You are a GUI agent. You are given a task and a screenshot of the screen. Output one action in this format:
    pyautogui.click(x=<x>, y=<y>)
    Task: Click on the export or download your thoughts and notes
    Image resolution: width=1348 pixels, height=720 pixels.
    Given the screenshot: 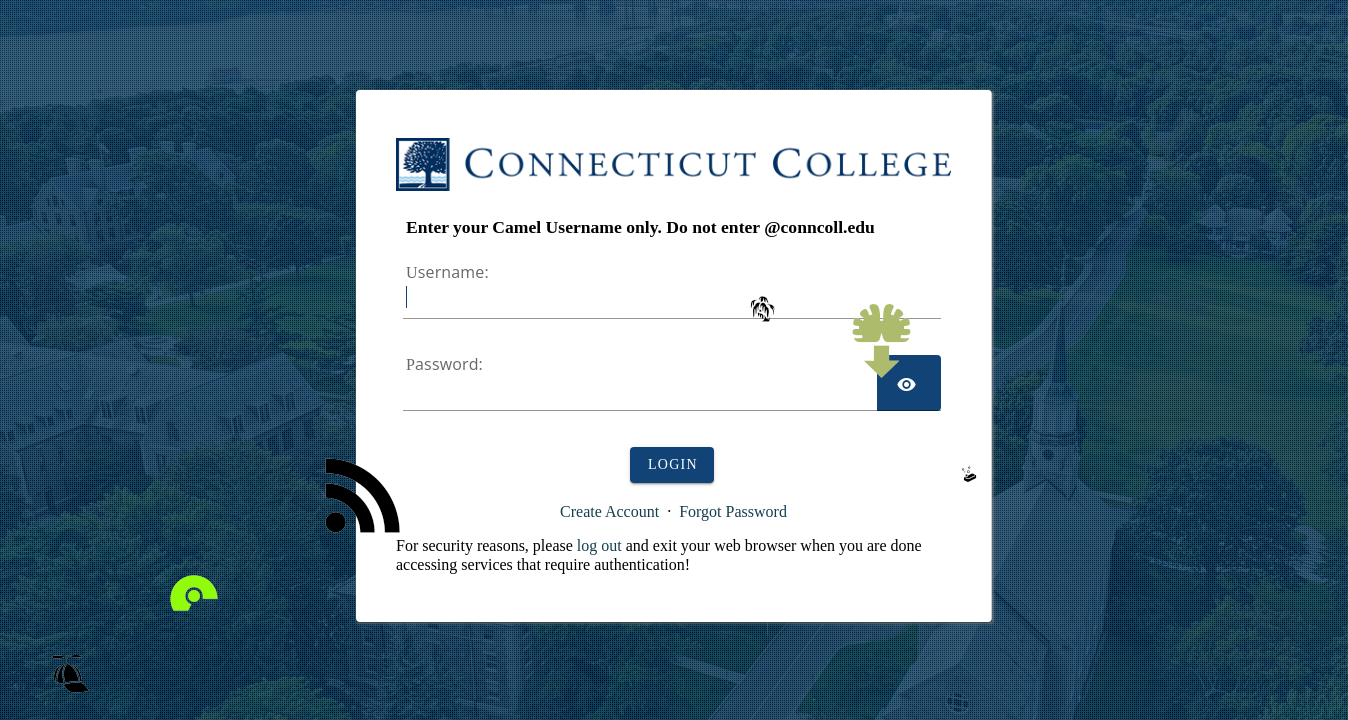 What is the action you would take?
    pyautogui.click(x=881, y=340)
    